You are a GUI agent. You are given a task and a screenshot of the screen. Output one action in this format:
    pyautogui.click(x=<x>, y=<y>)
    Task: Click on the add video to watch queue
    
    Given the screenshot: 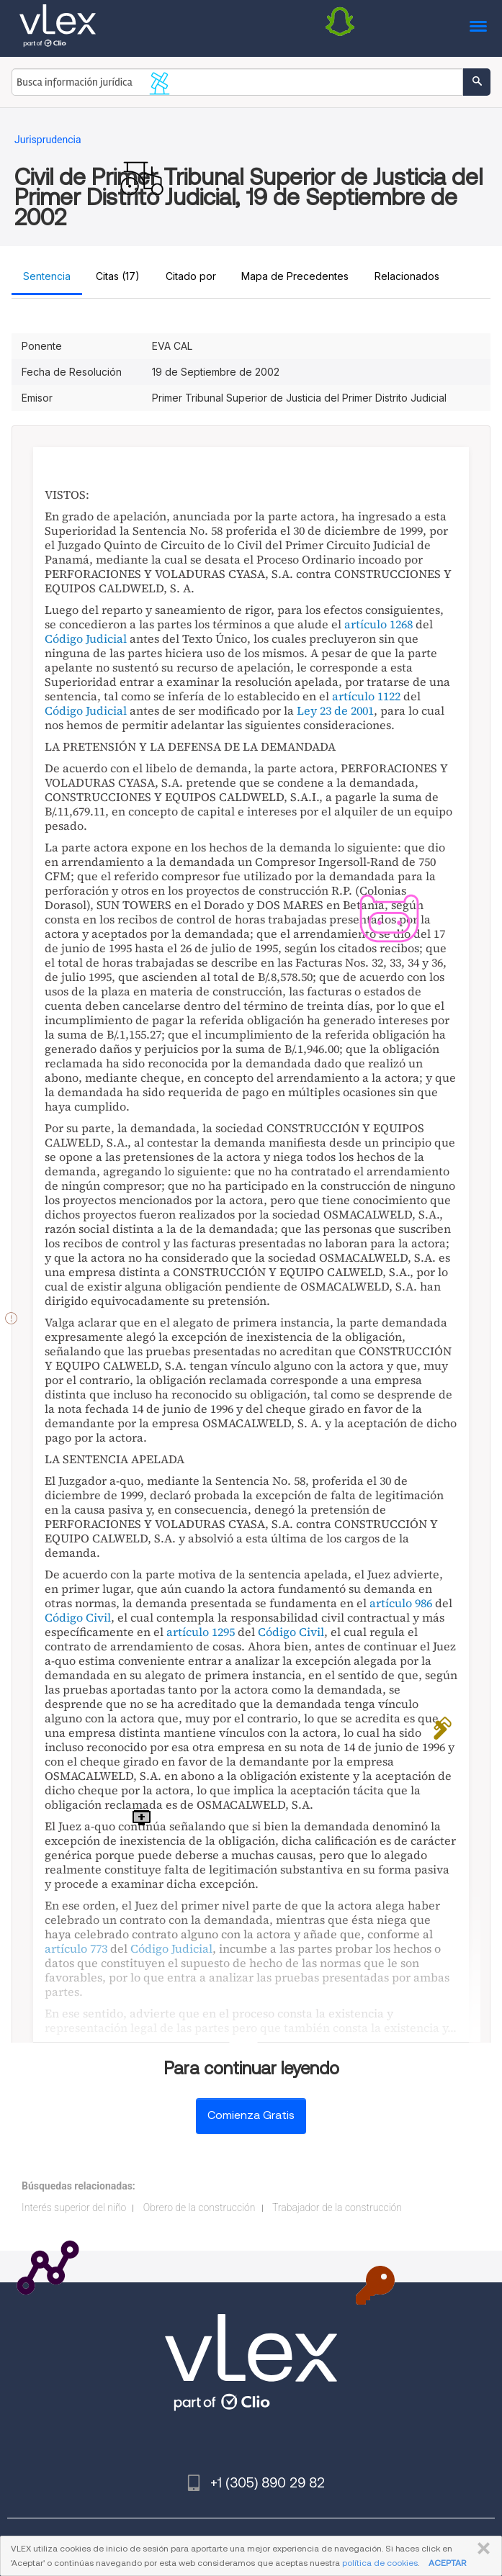 What is the action you would take?
    pyautogui.click(x=141, y=1817)
    